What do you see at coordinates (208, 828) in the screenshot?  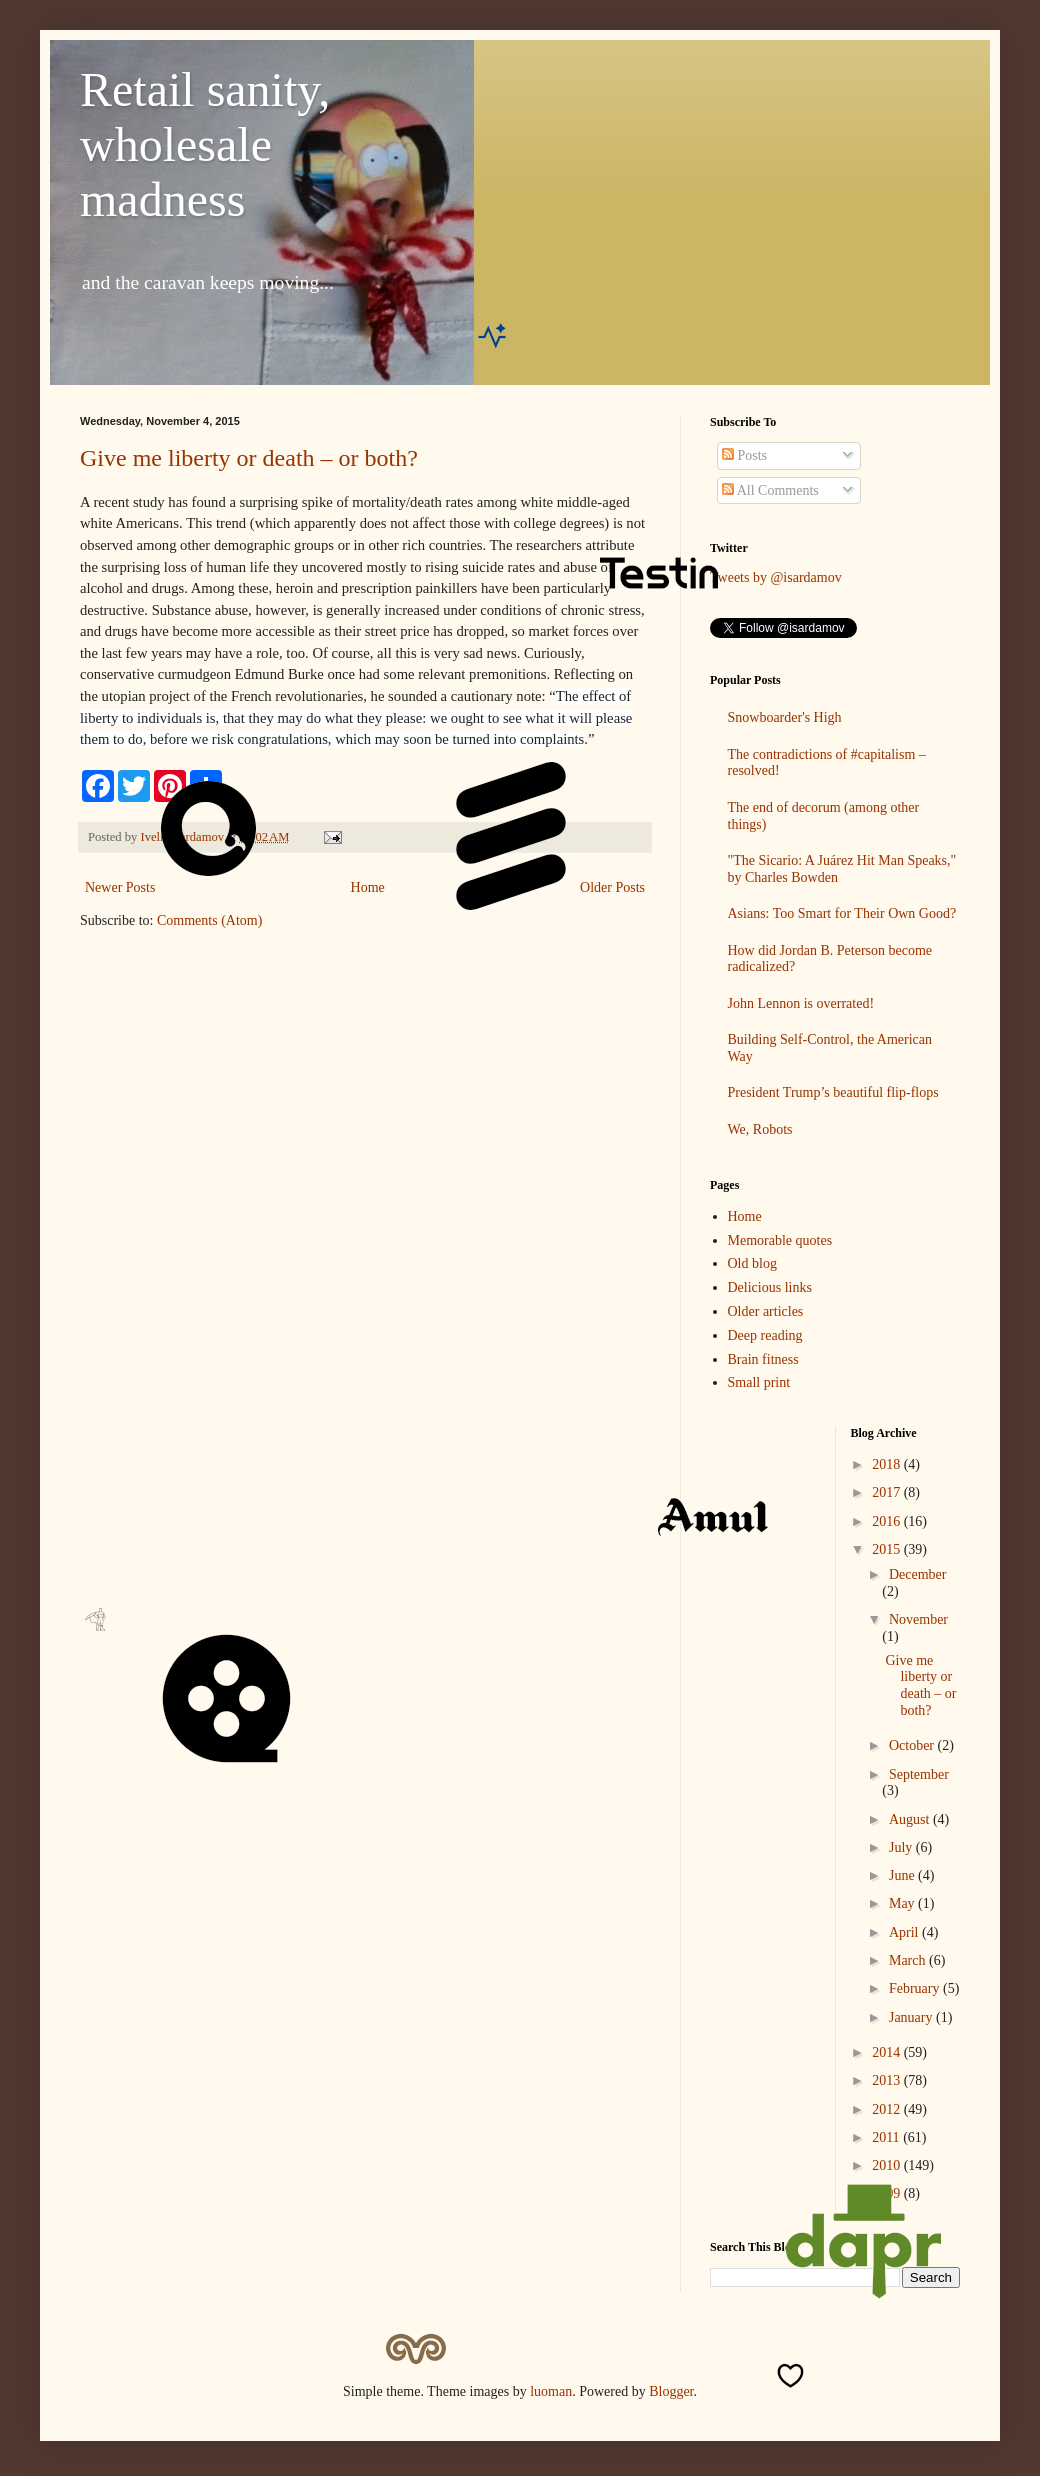 I see `Apache ECharts logo` at bounding box center [208, 828].